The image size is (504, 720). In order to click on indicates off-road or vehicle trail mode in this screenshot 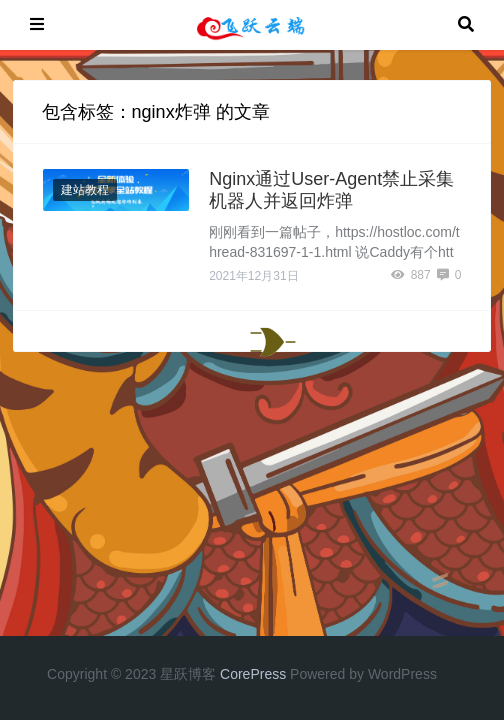, I will do `click(440, 580)`.